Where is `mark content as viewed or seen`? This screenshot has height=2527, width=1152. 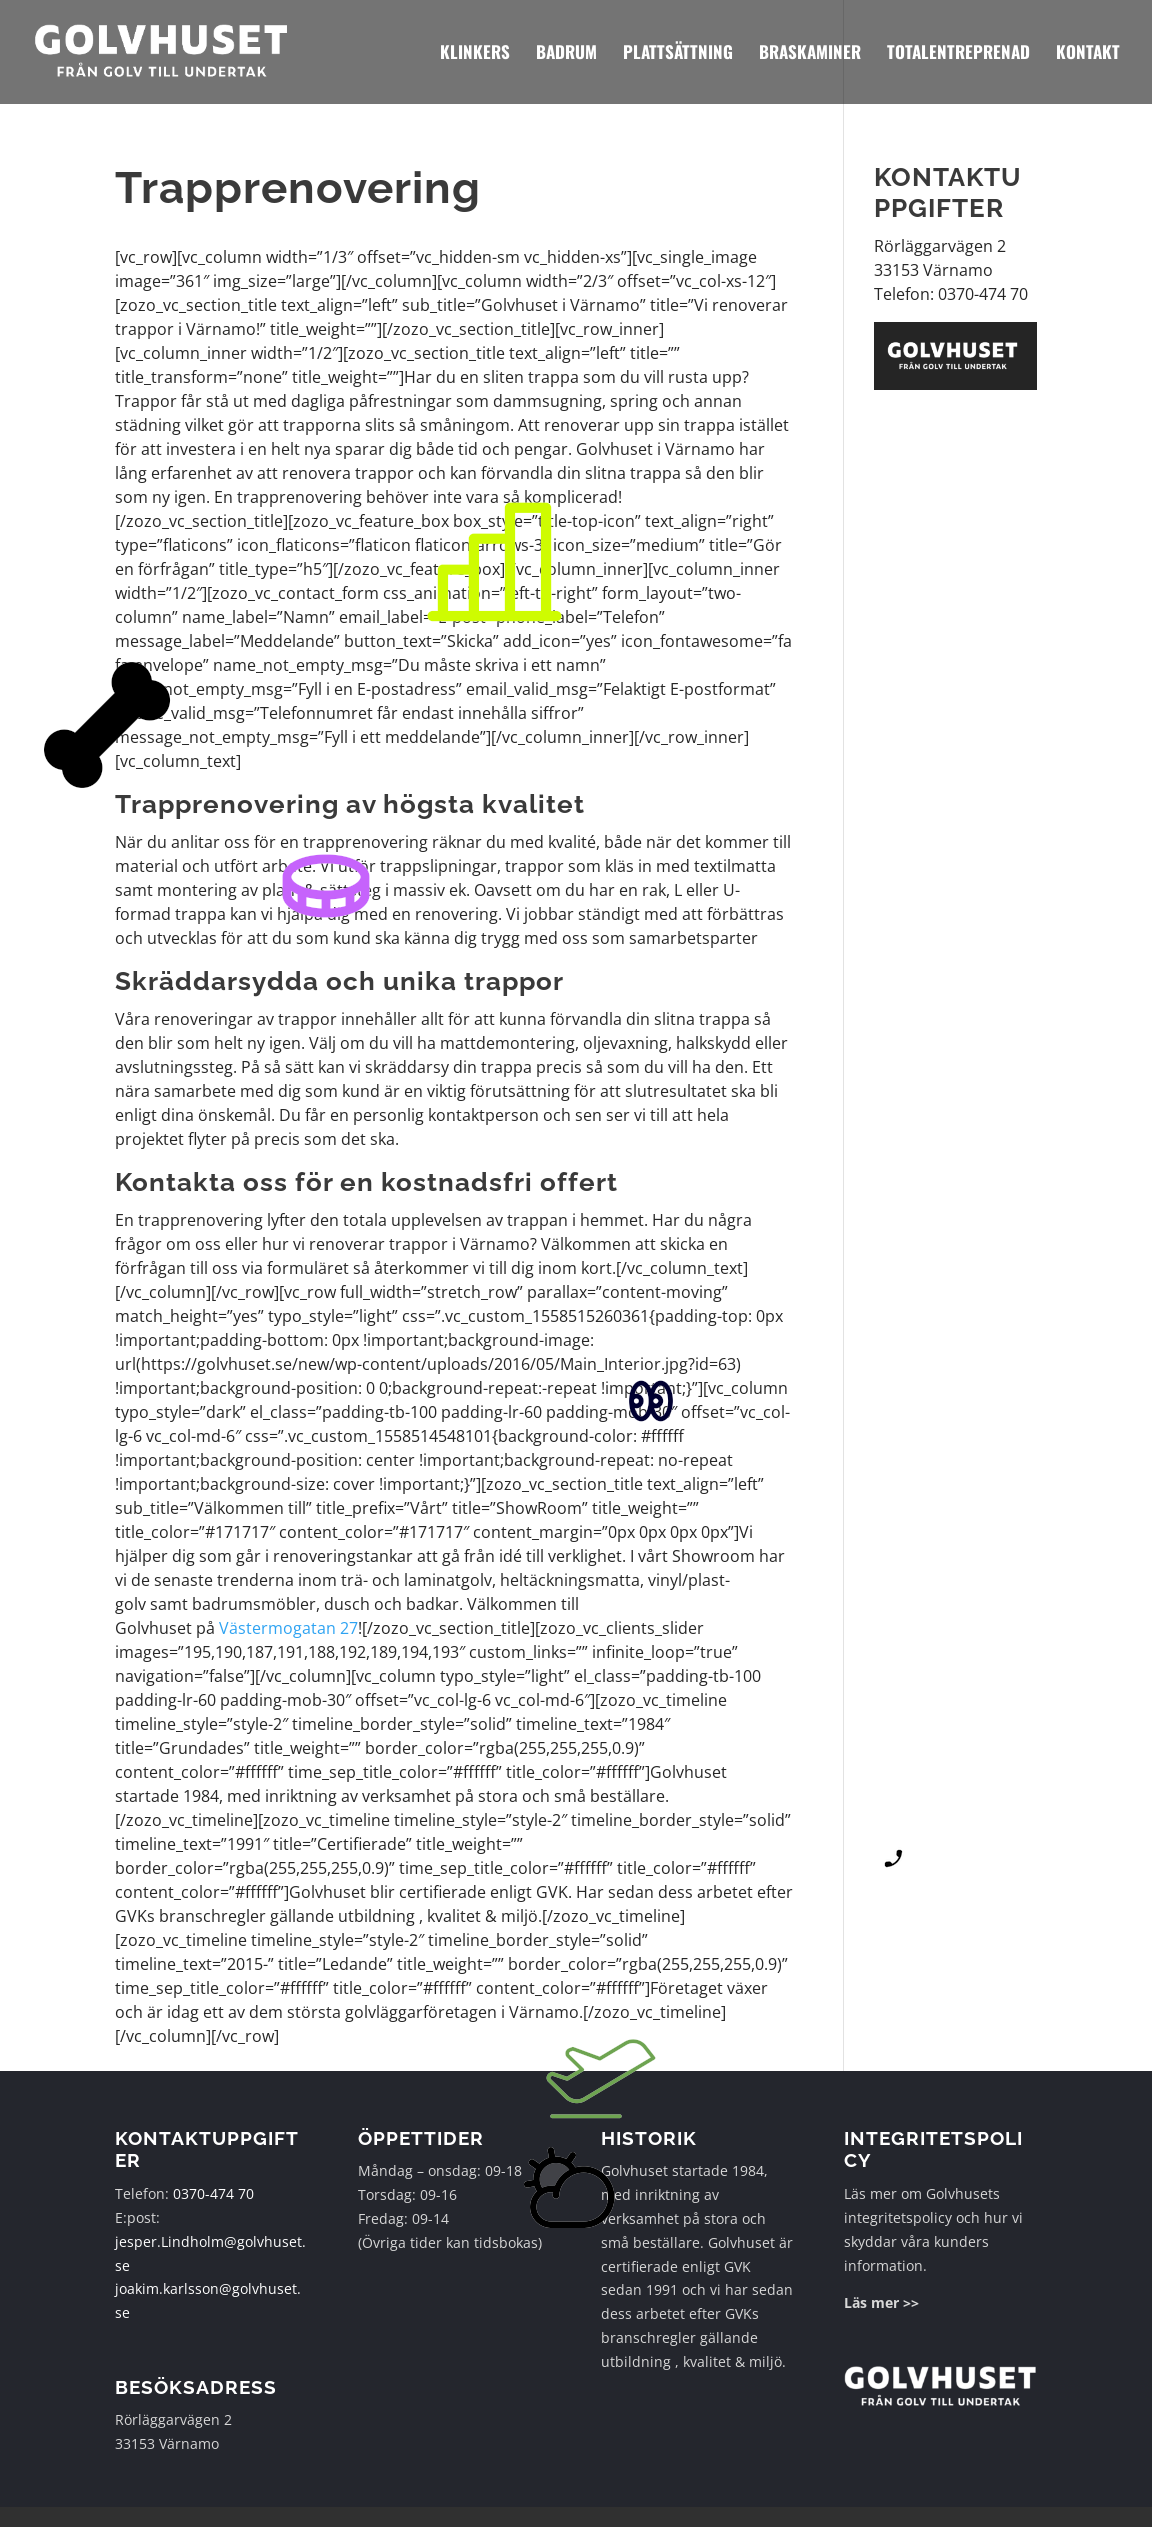 mark content as viewed or seen is located at coordinates (651, 1401).